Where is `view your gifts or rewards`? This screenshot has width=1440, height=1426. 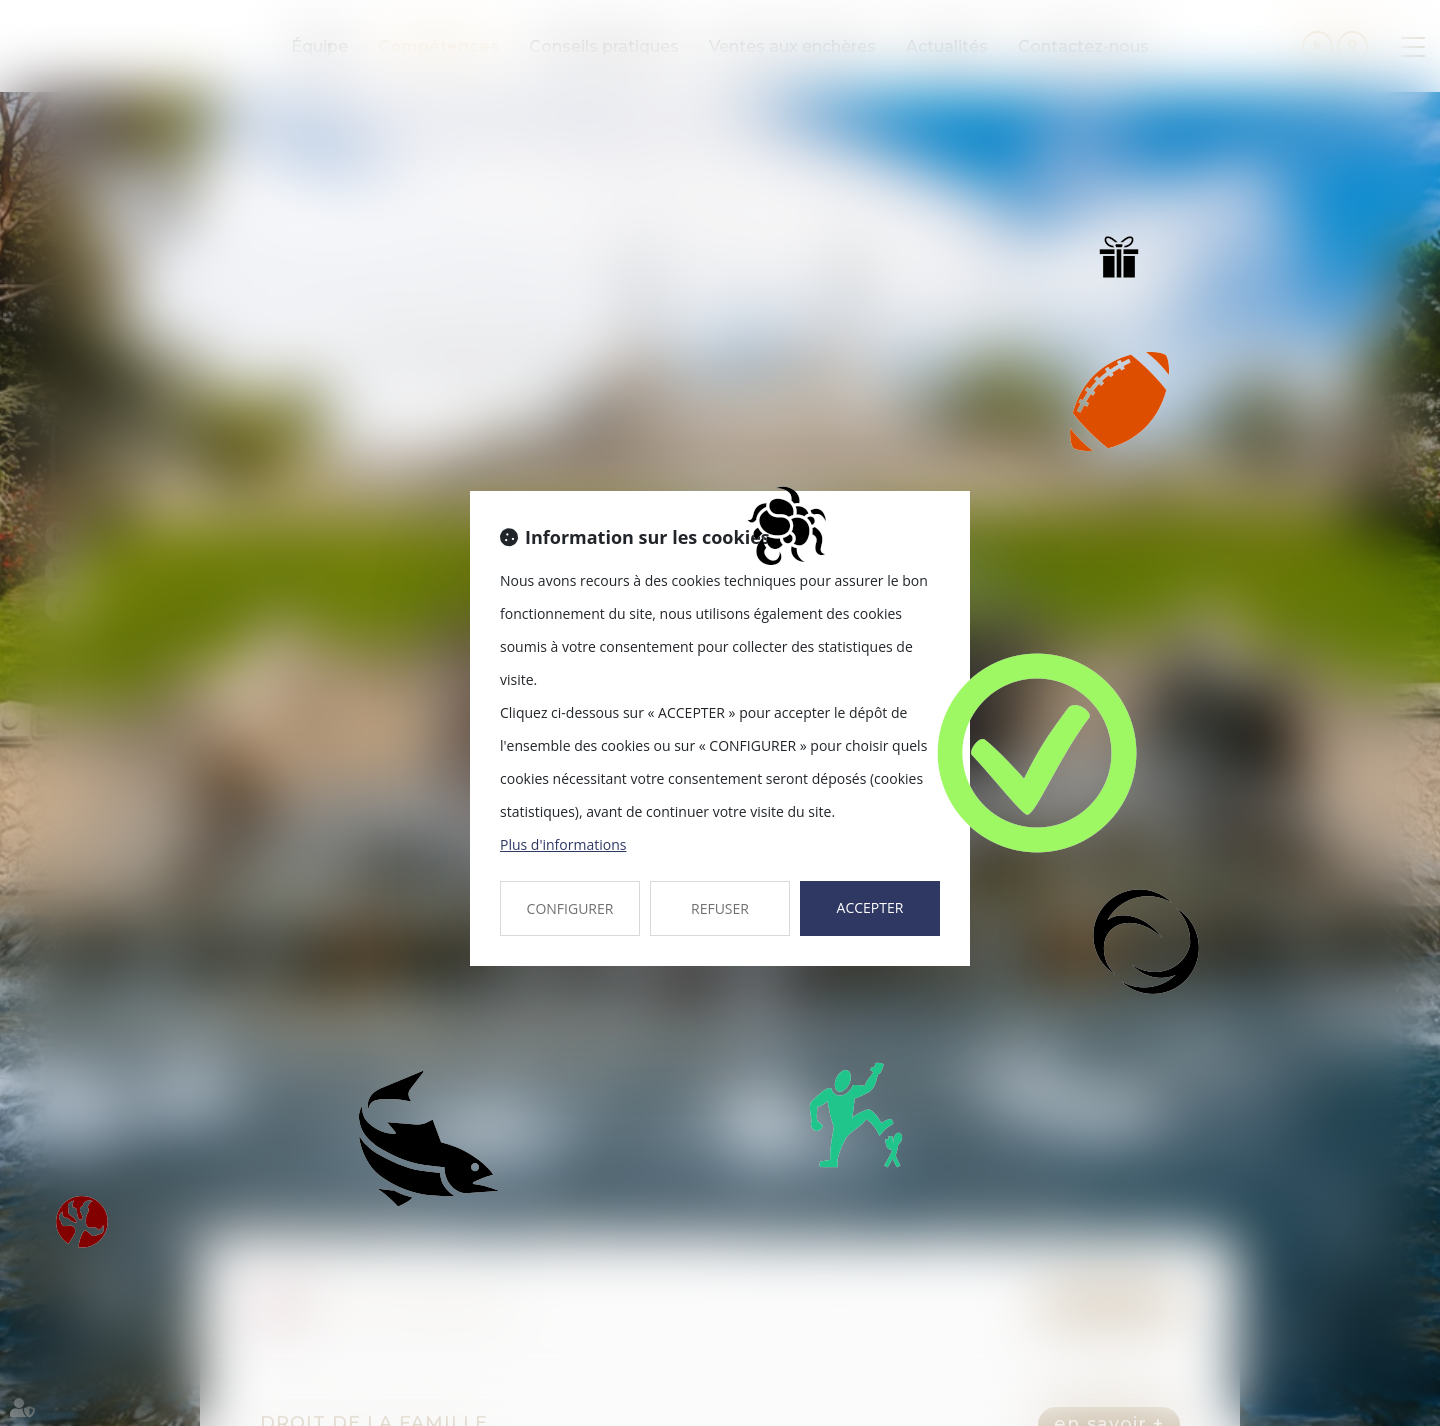 view your gifts or rewards is located at coordinates (1119, 255).